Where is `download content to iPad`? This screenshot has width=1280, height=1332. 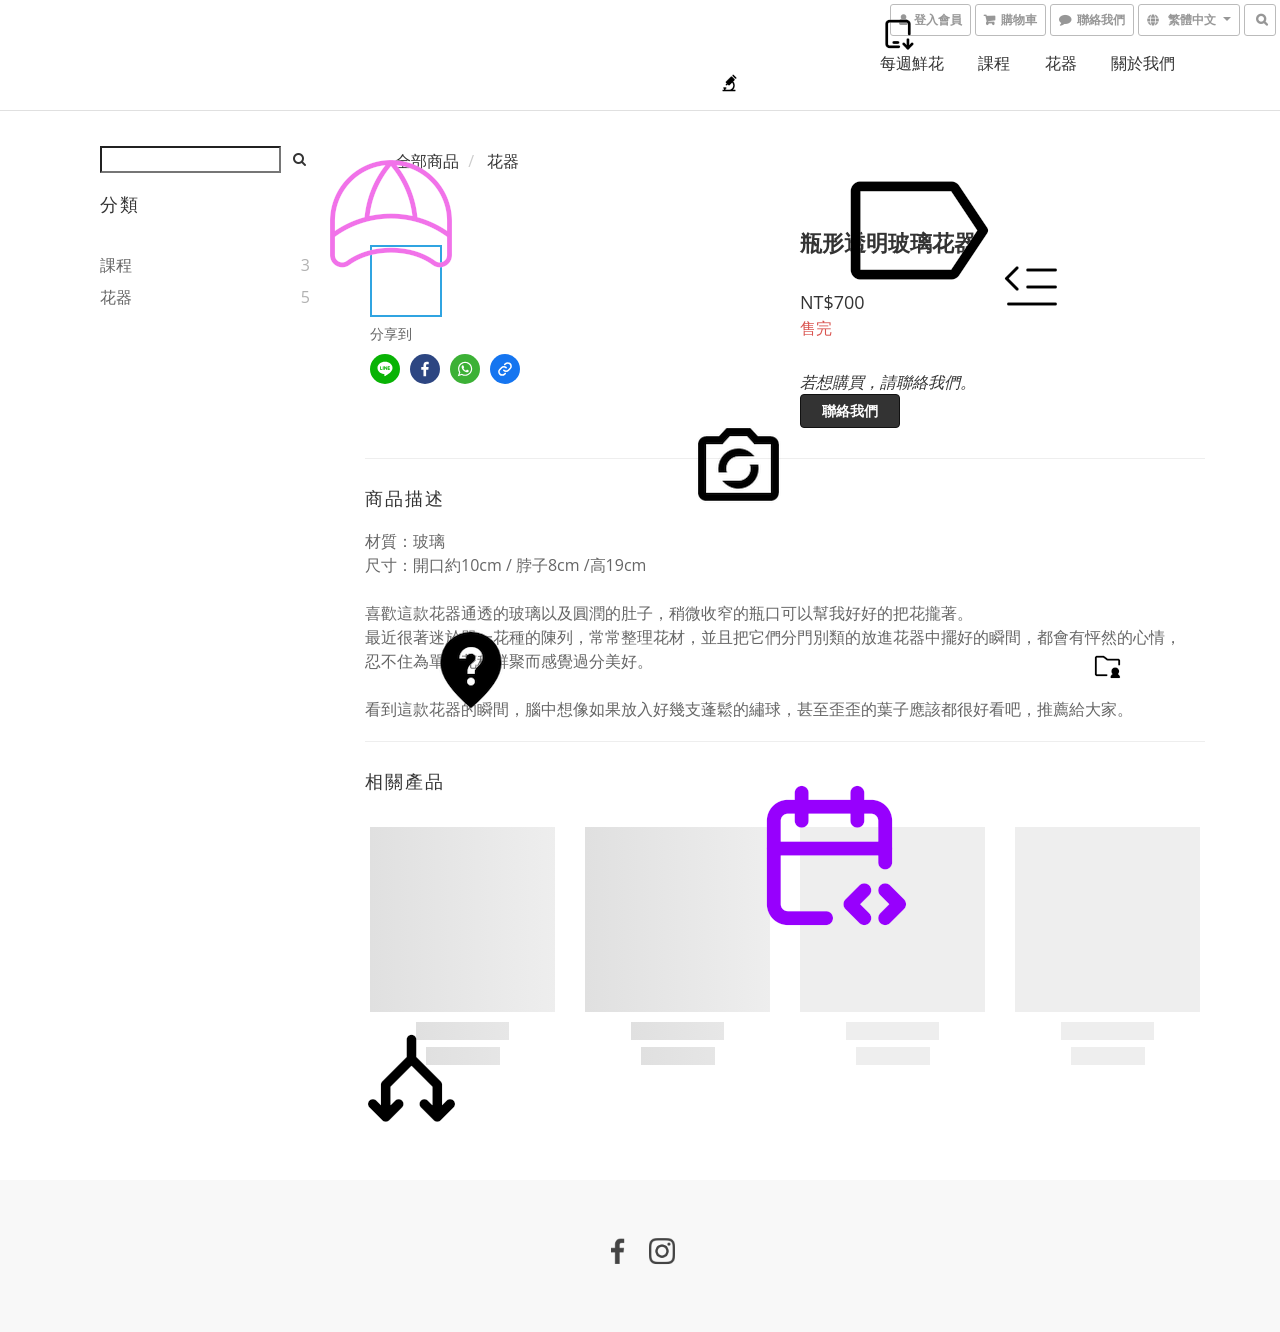
download content to iPad is located at coordinates (898, 34).